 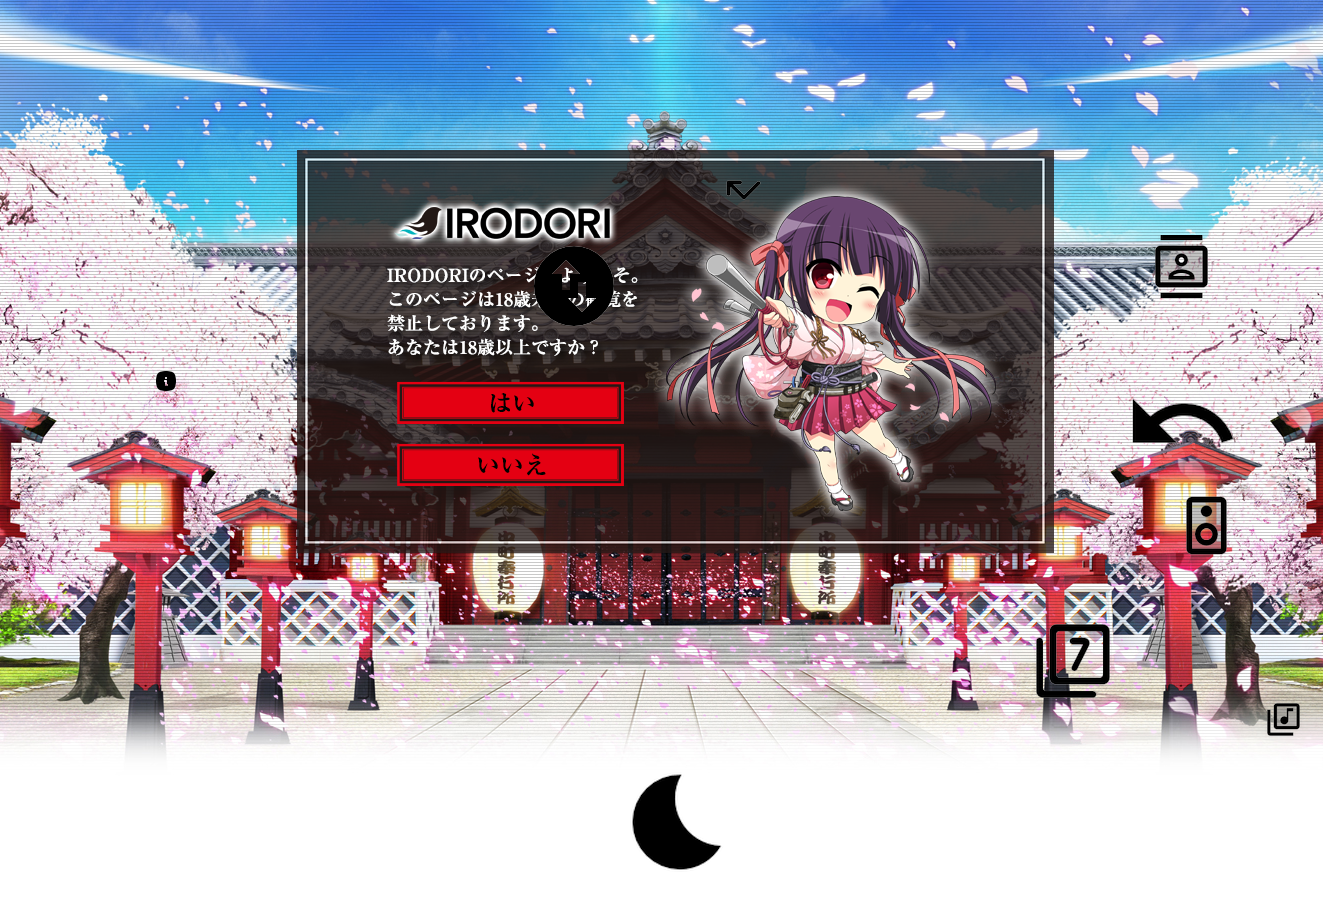 I want to click on filter or view item 7 in a series, so click(x=1073, y=661).